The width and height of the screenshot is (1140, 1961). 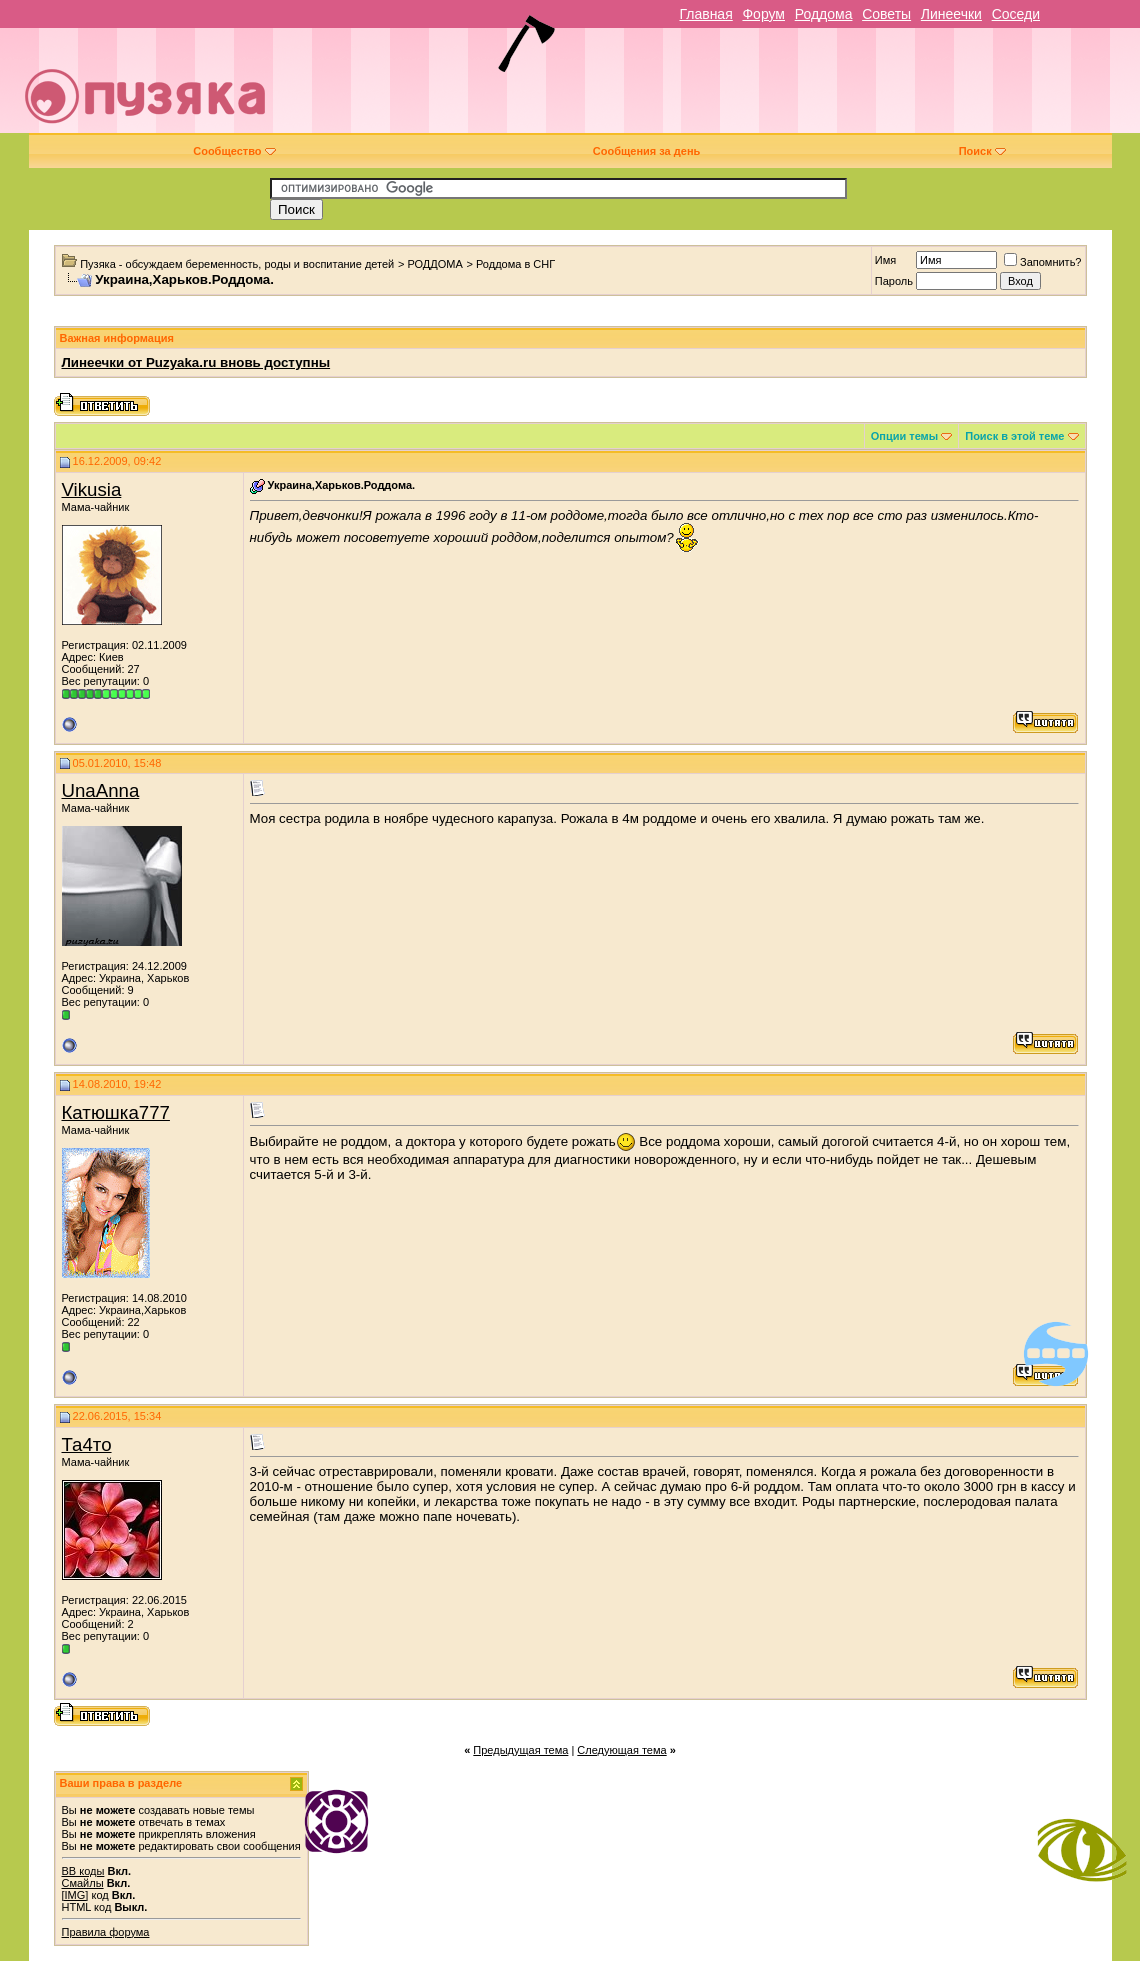 I want to click on abstract game achievement or badge icon, so click(x=336, y=1821).